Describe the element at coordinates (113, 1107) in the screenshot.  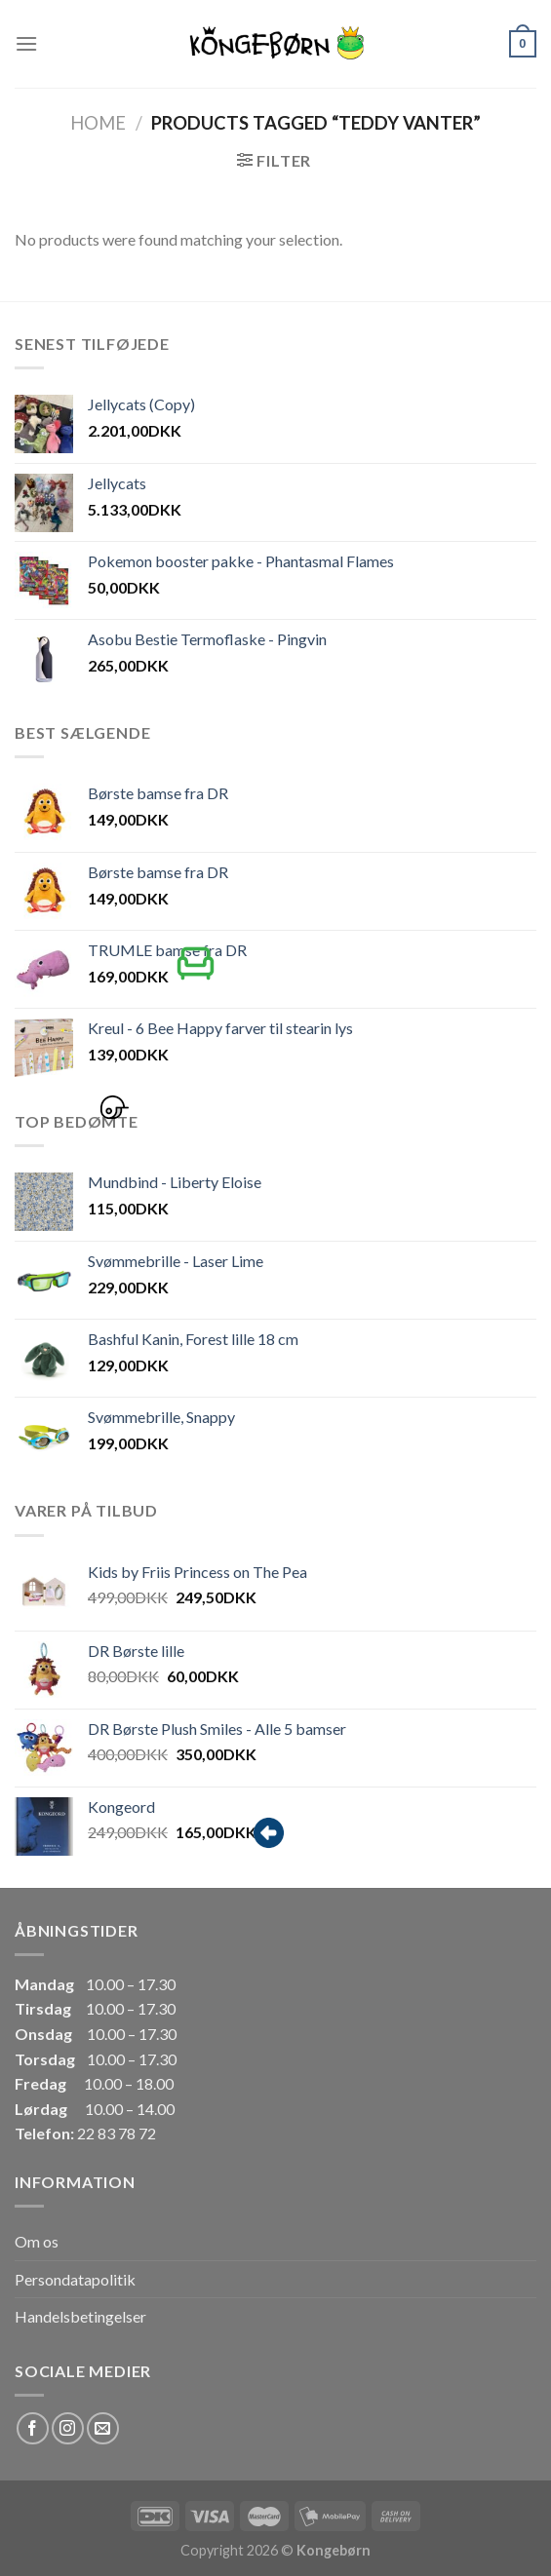
I see `view baseball or sports equipment` at that location.